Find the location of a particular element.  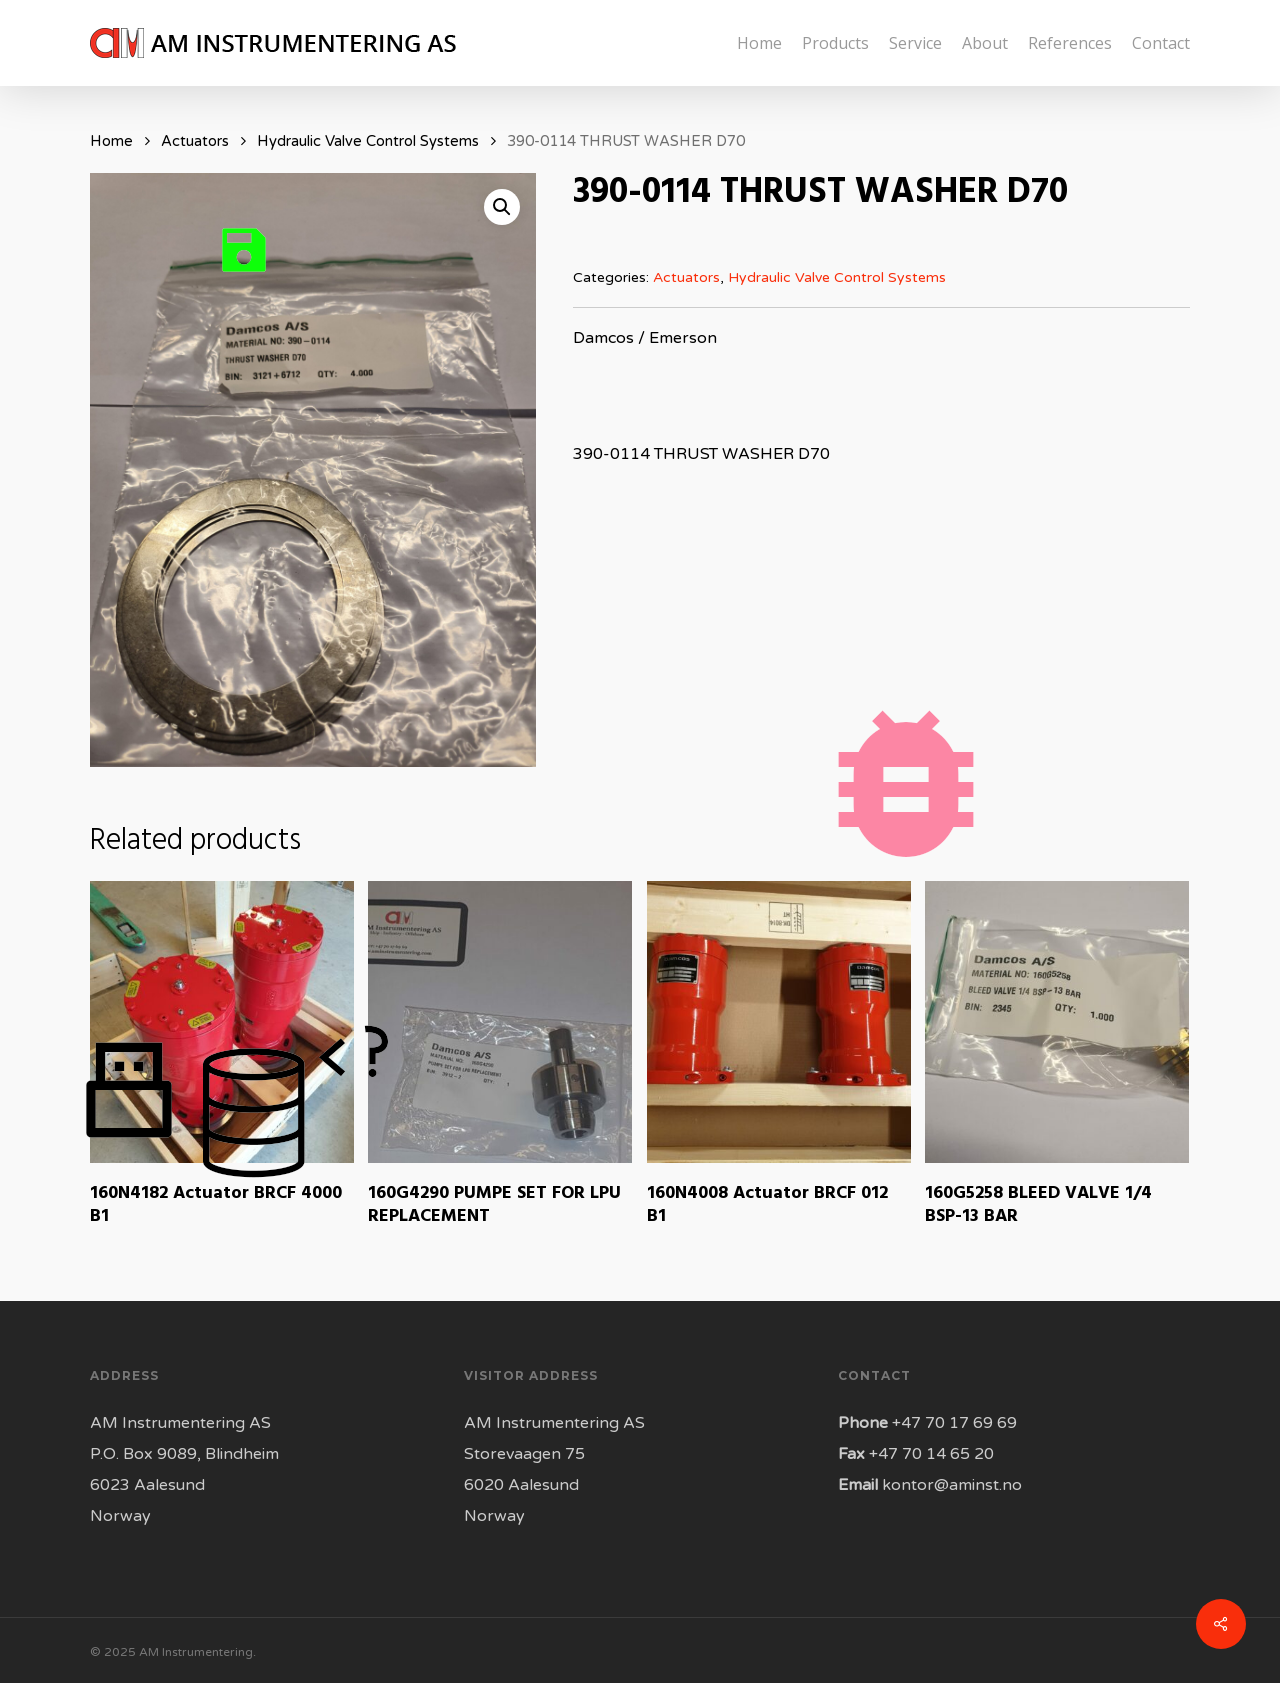

save current file or document is located at coordinates (244, 250).